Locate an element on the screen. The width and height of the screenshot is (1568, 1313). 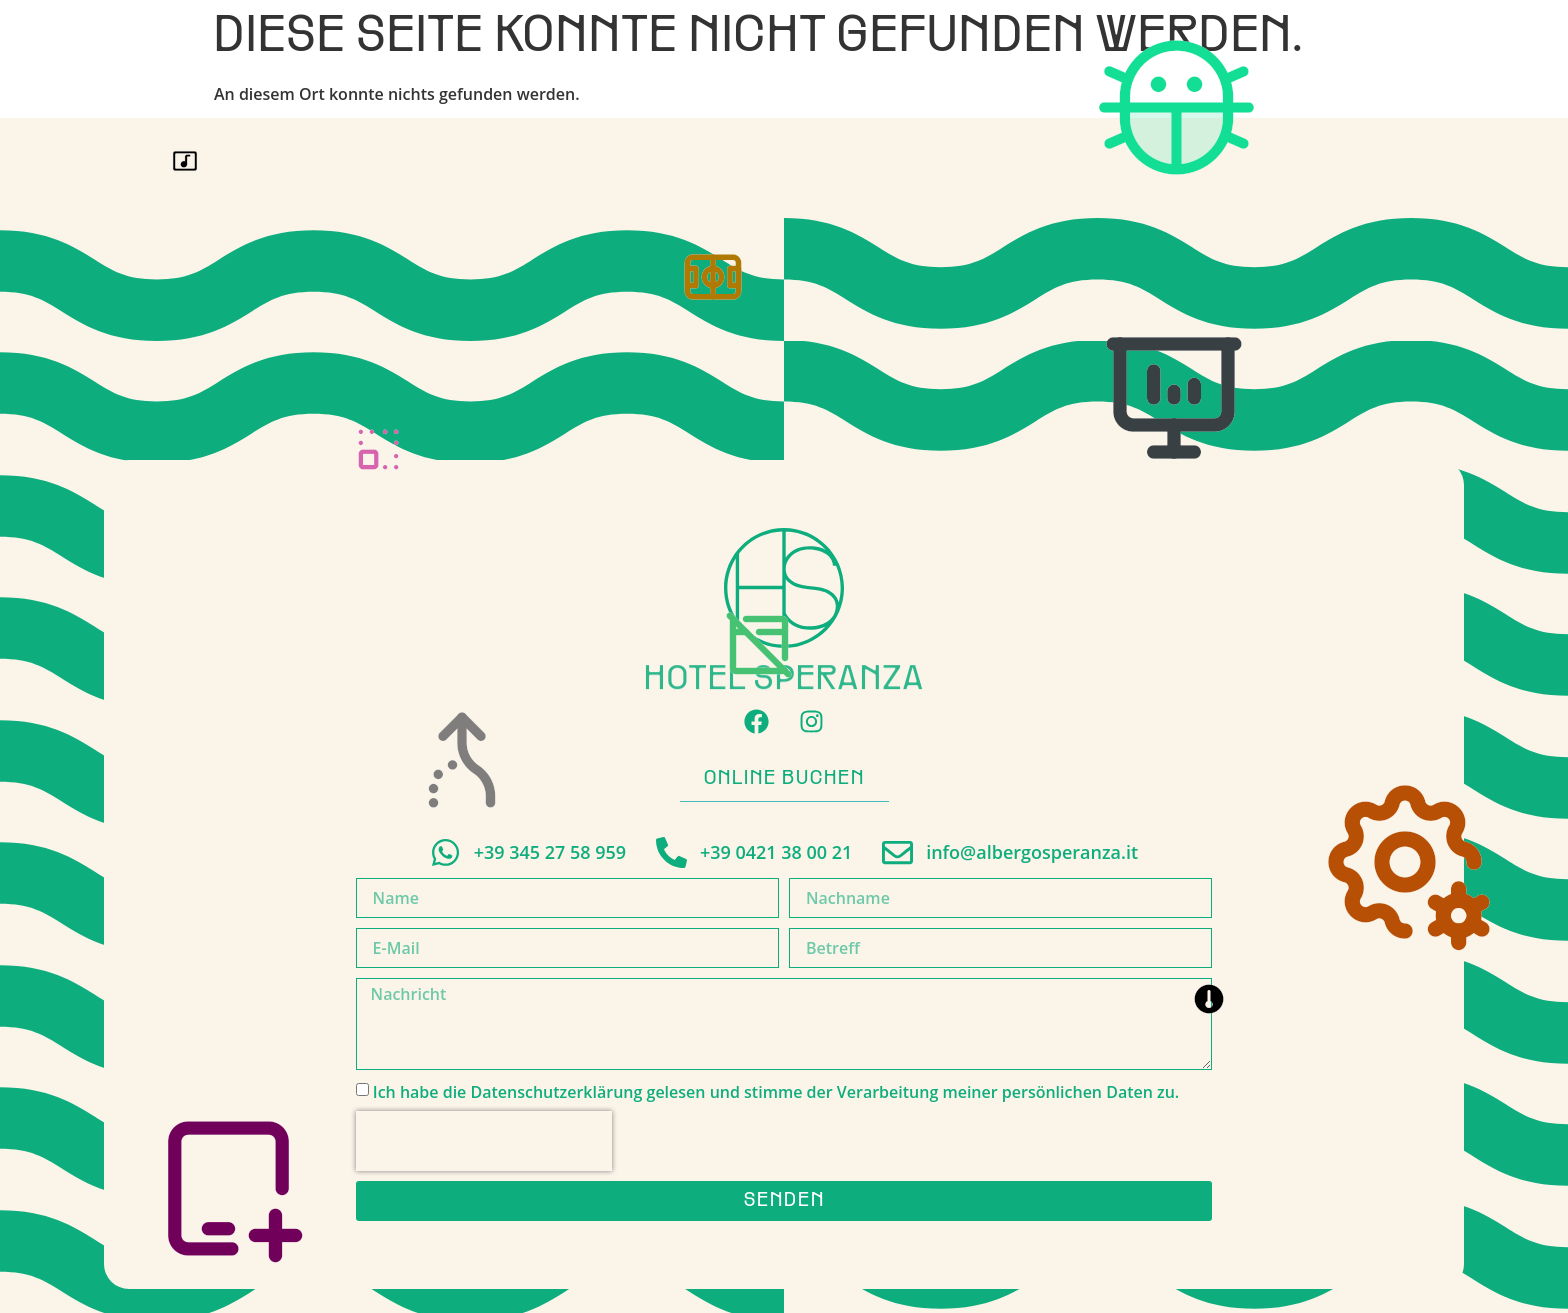
add a new iPad device is located at coordinates (228, 1188).